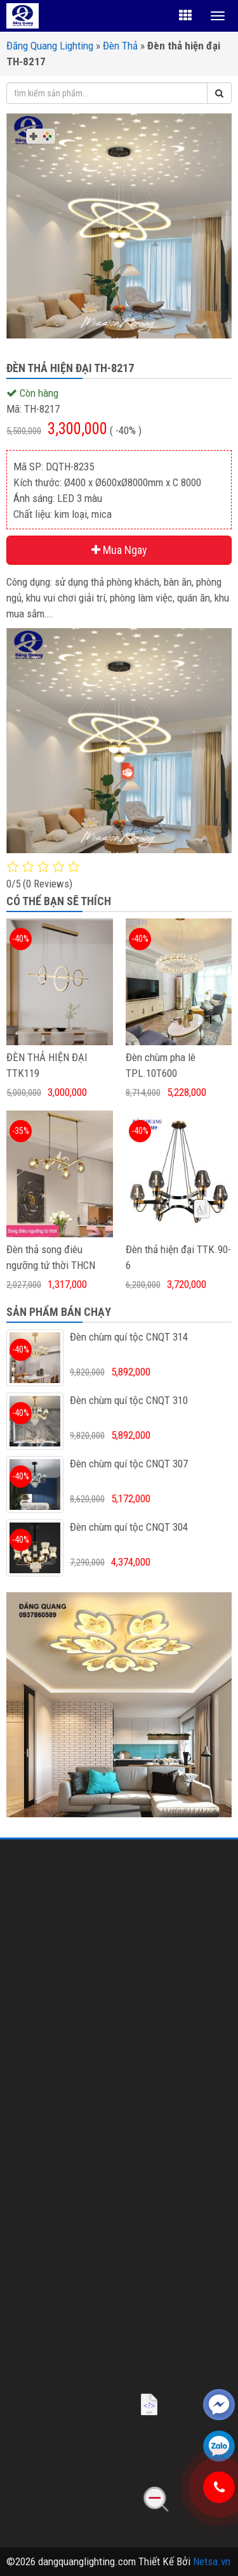 This screenshot has width=238, height=2576. I want to click on a PHP source code file, so click(149, 2405).